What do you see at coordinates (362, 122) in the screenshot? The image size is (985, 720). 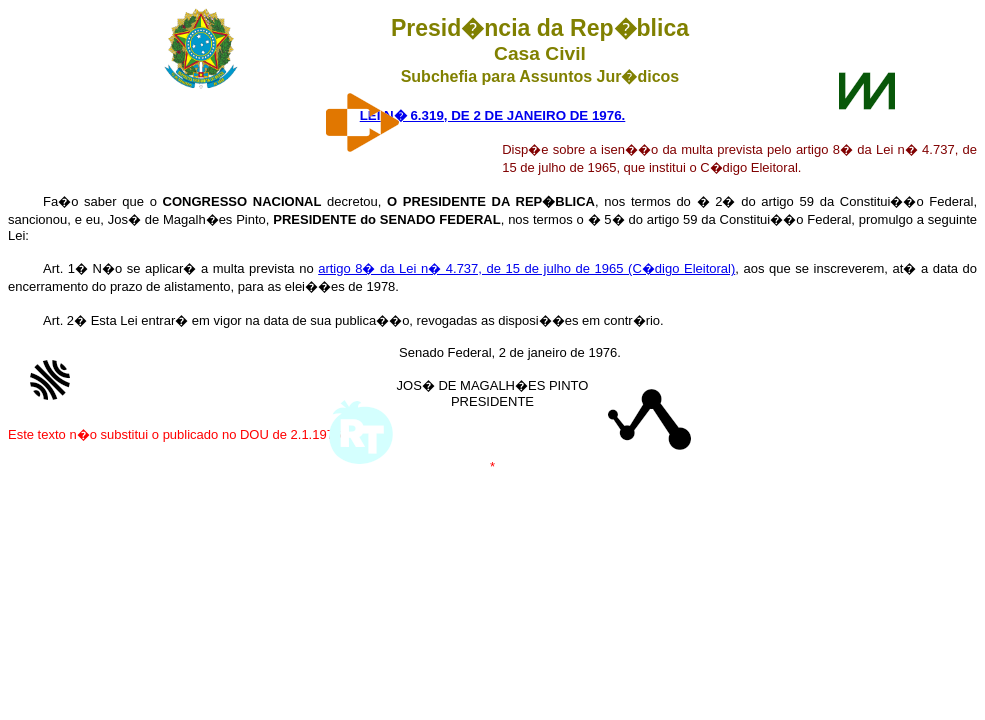 I see `open screencastify screen recording app` at bounding box center [362, 122].